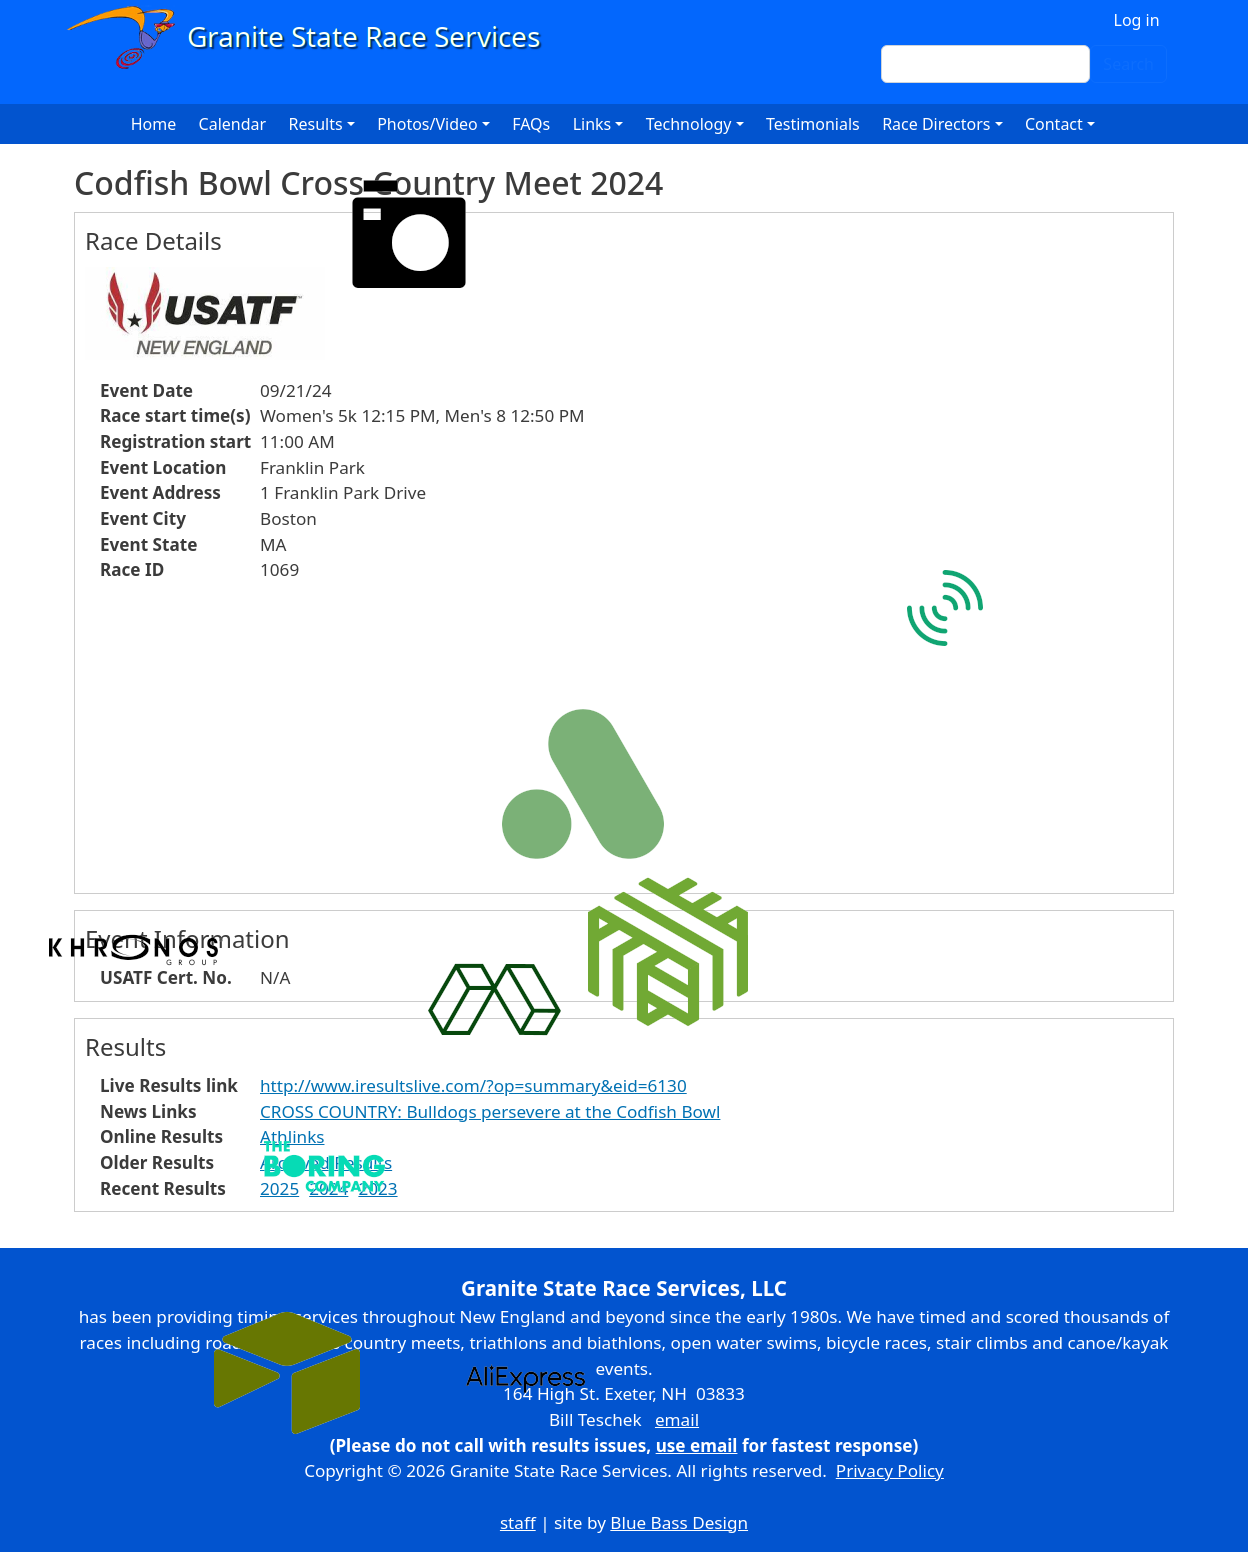 The image size is (1248, 1552). Describe the element at coordinates (945, 608) in the screenshot. I see `sonarqube server logo` at that location.